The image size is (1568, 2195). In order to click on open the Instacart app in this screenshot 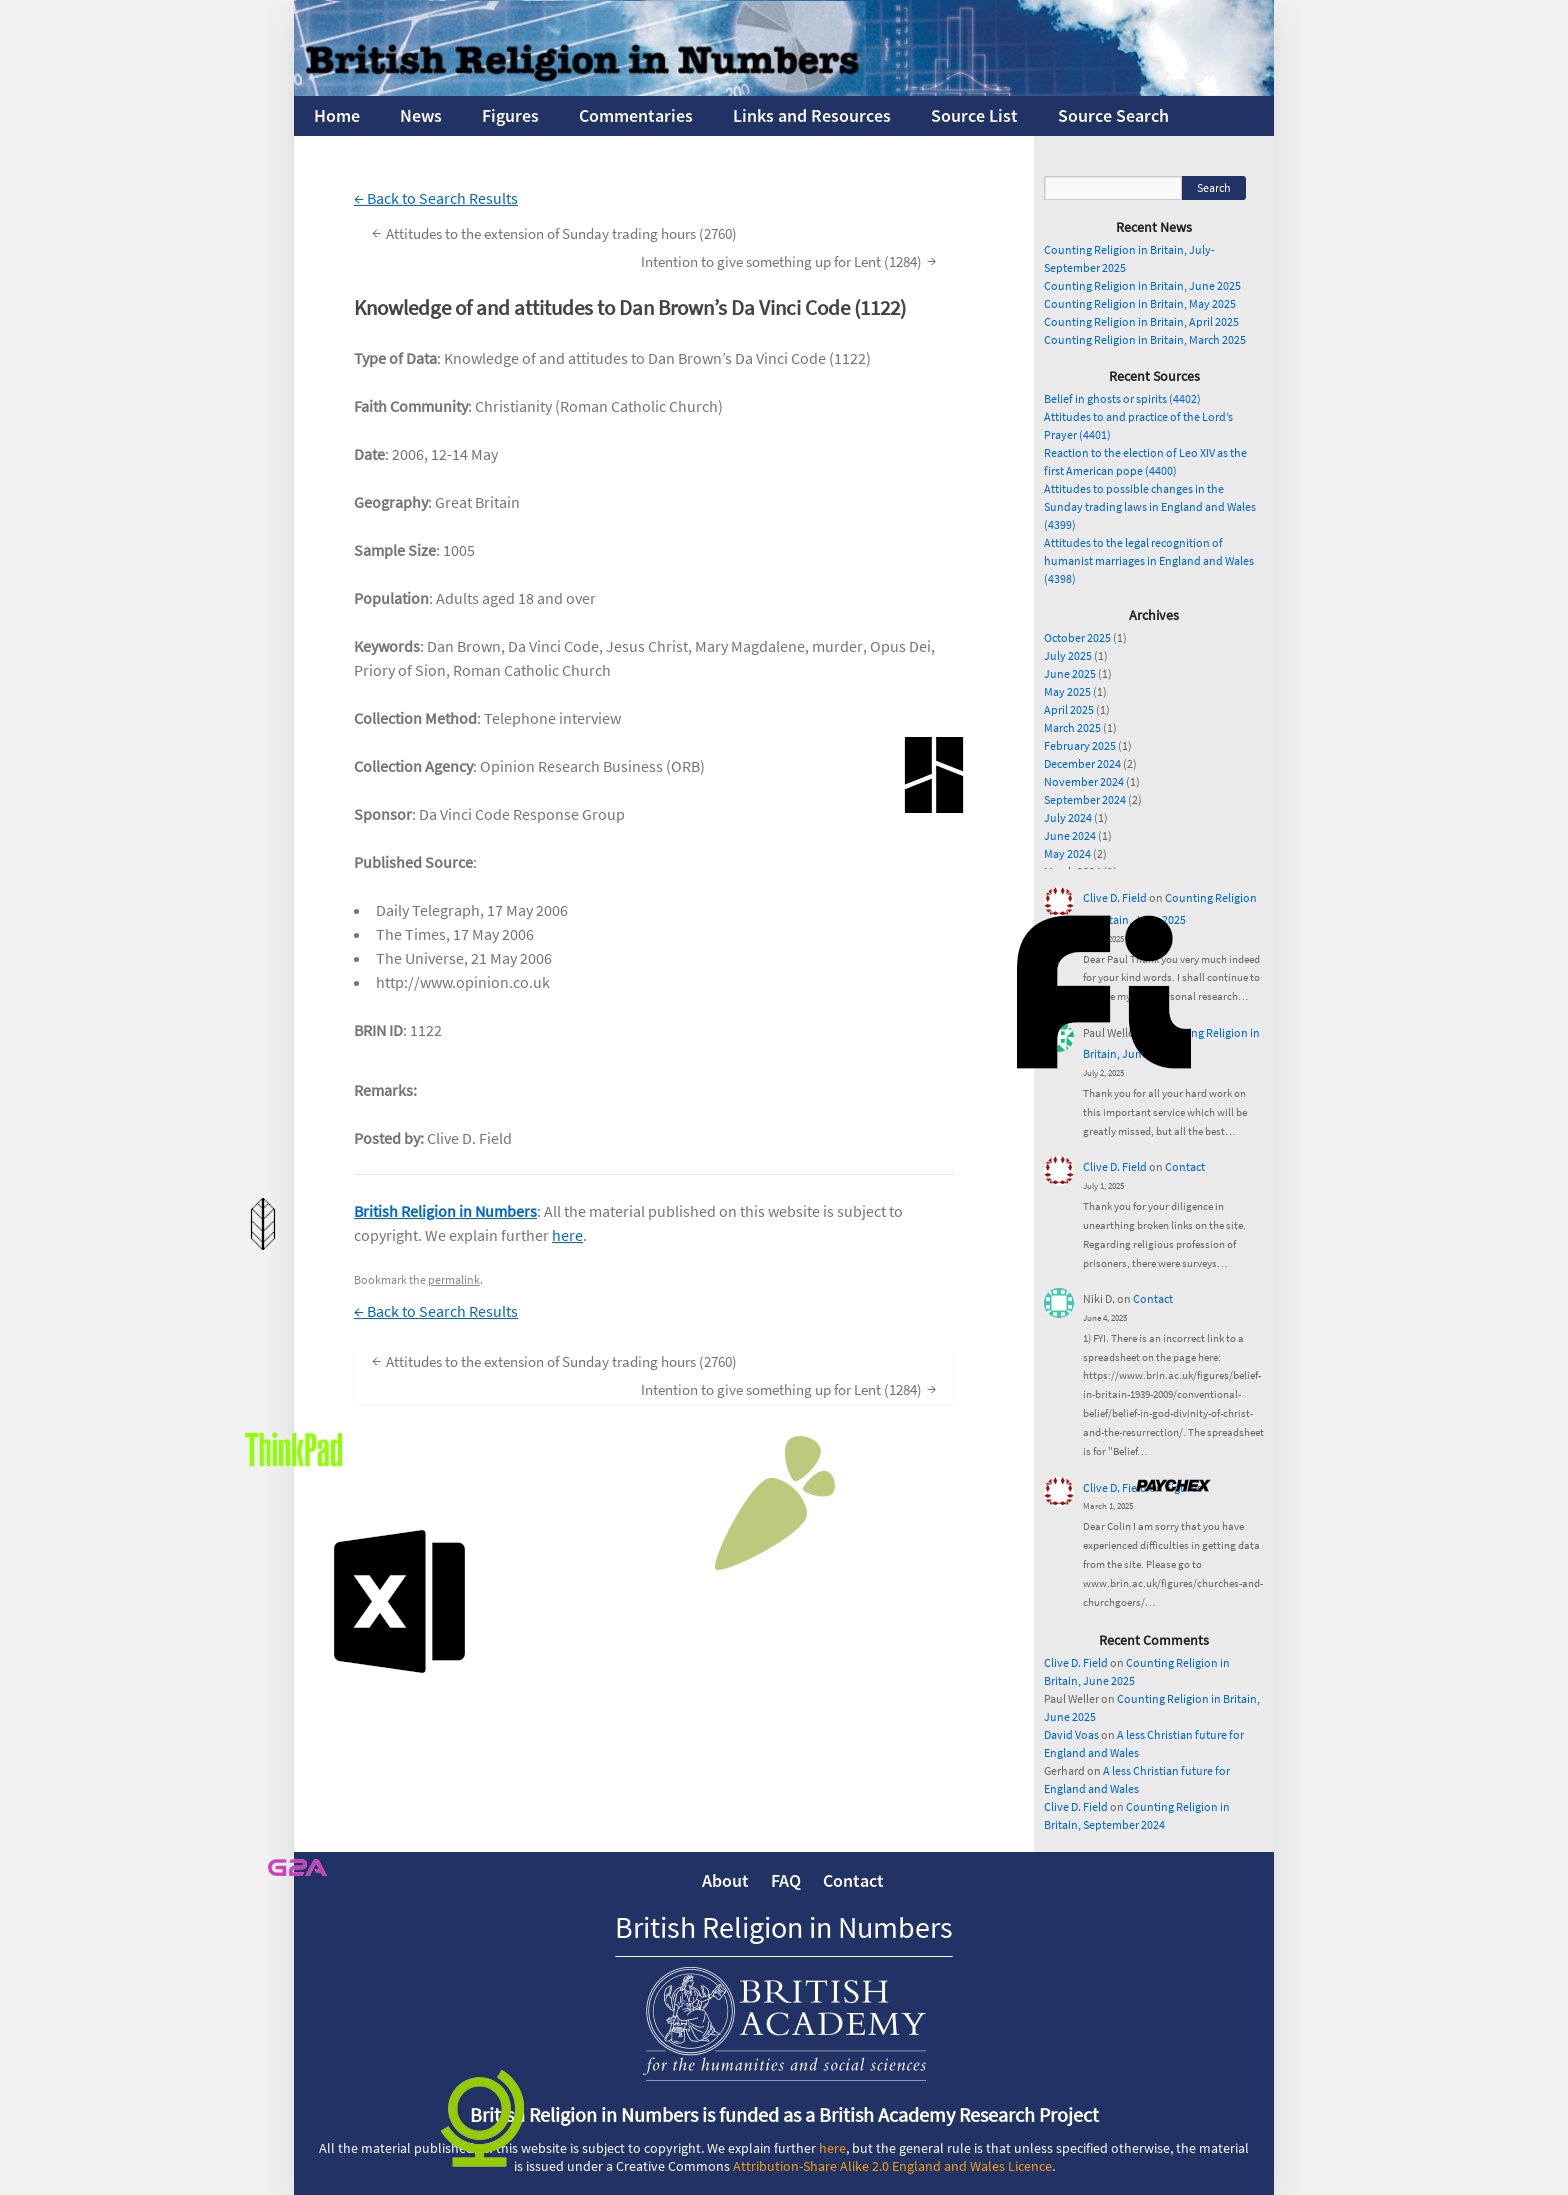, I will do `click(775, 1503)`.